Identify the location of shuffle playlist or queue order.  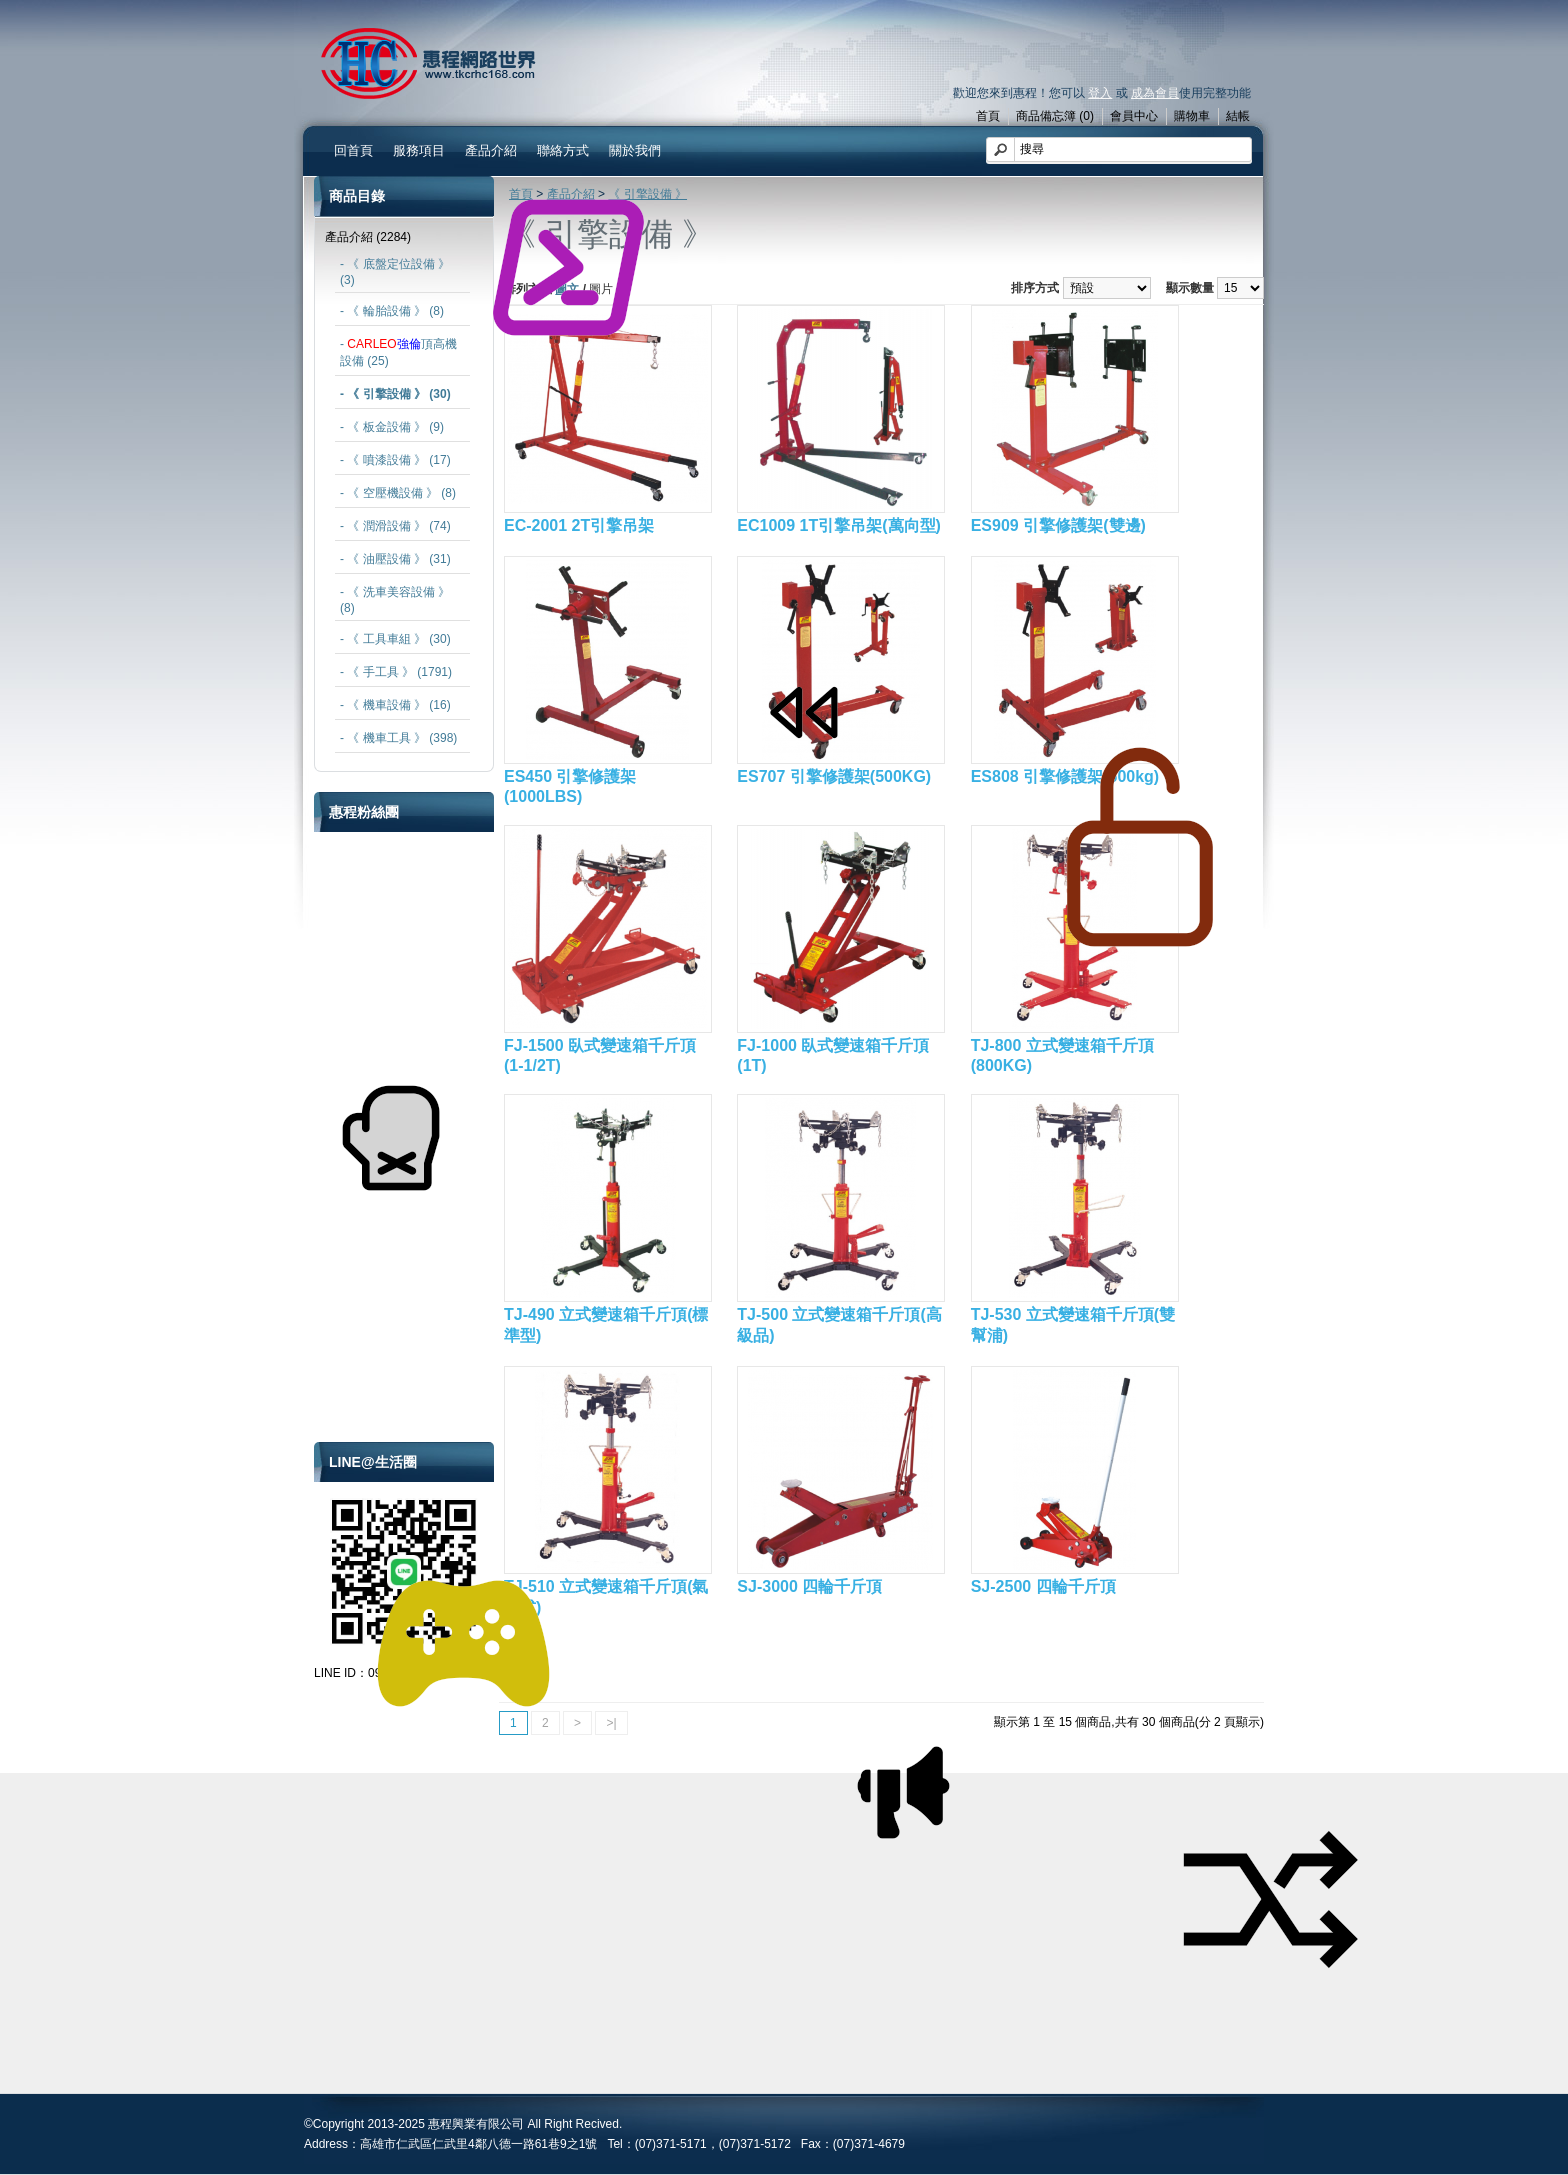
(1269, 1899).